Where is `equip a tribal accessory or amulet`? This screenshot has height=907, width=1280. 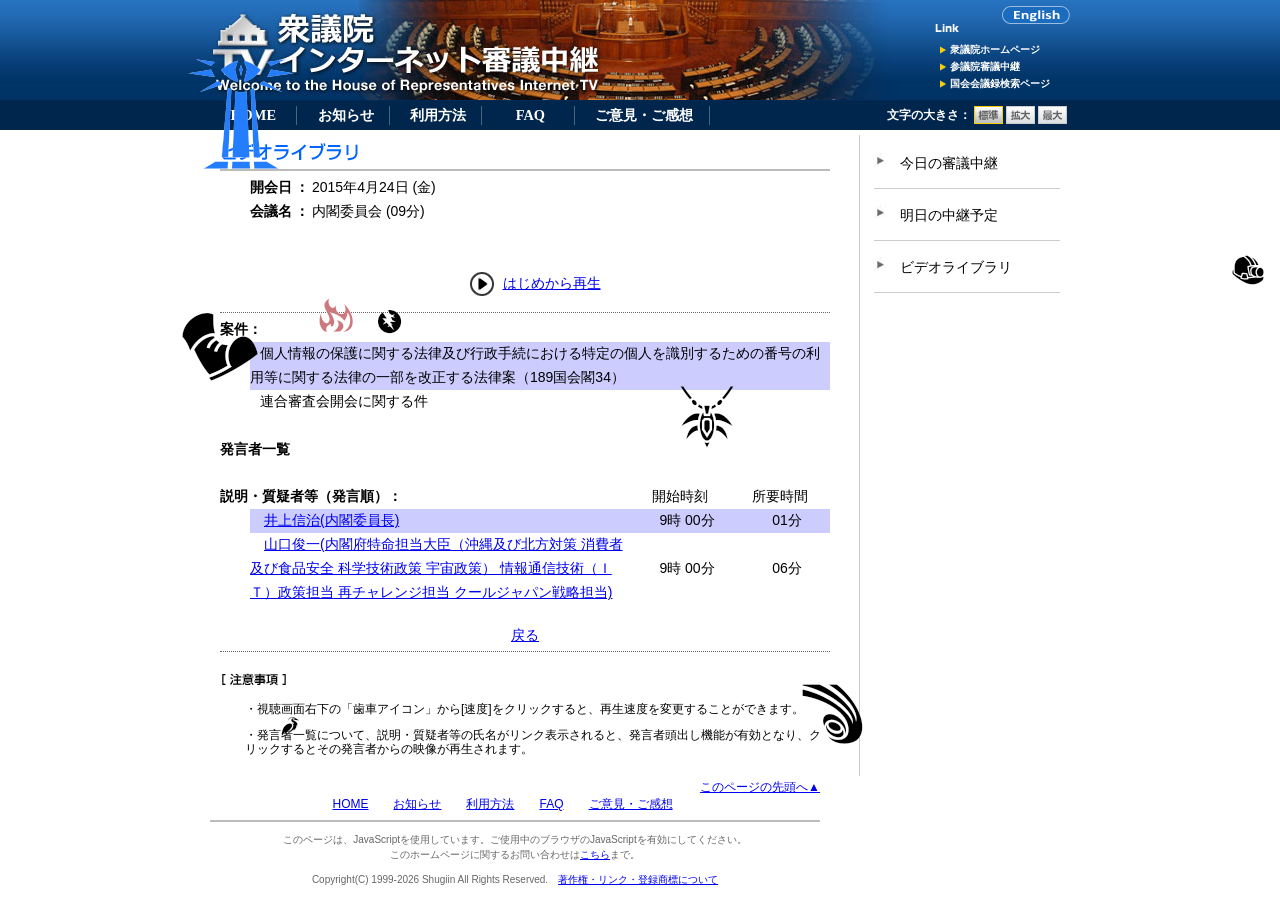 equip a tribal accessory or amulet is located at coordinates (707, 417).